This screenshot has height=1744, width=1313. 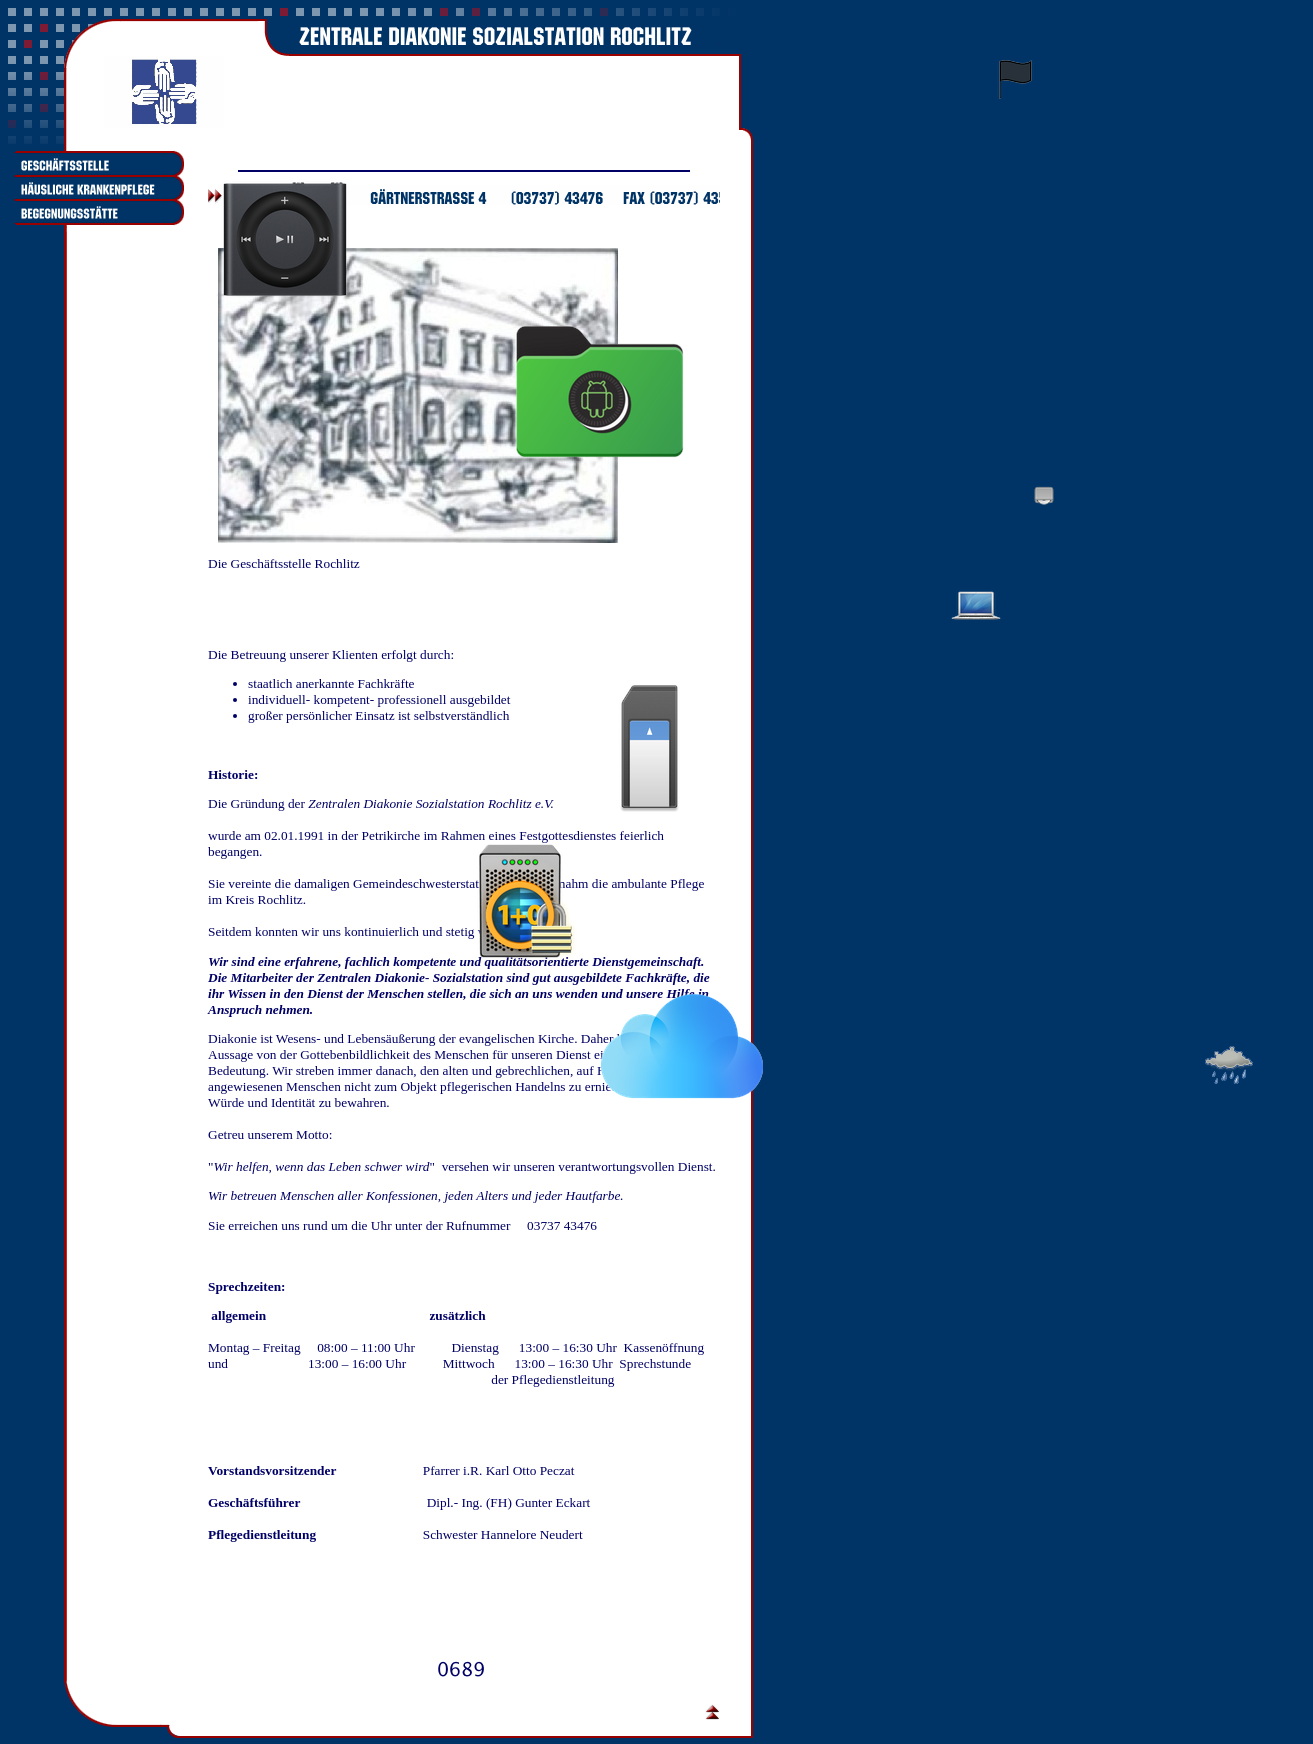 I want to click on view flagged emails, so click(x=1015, y=79).